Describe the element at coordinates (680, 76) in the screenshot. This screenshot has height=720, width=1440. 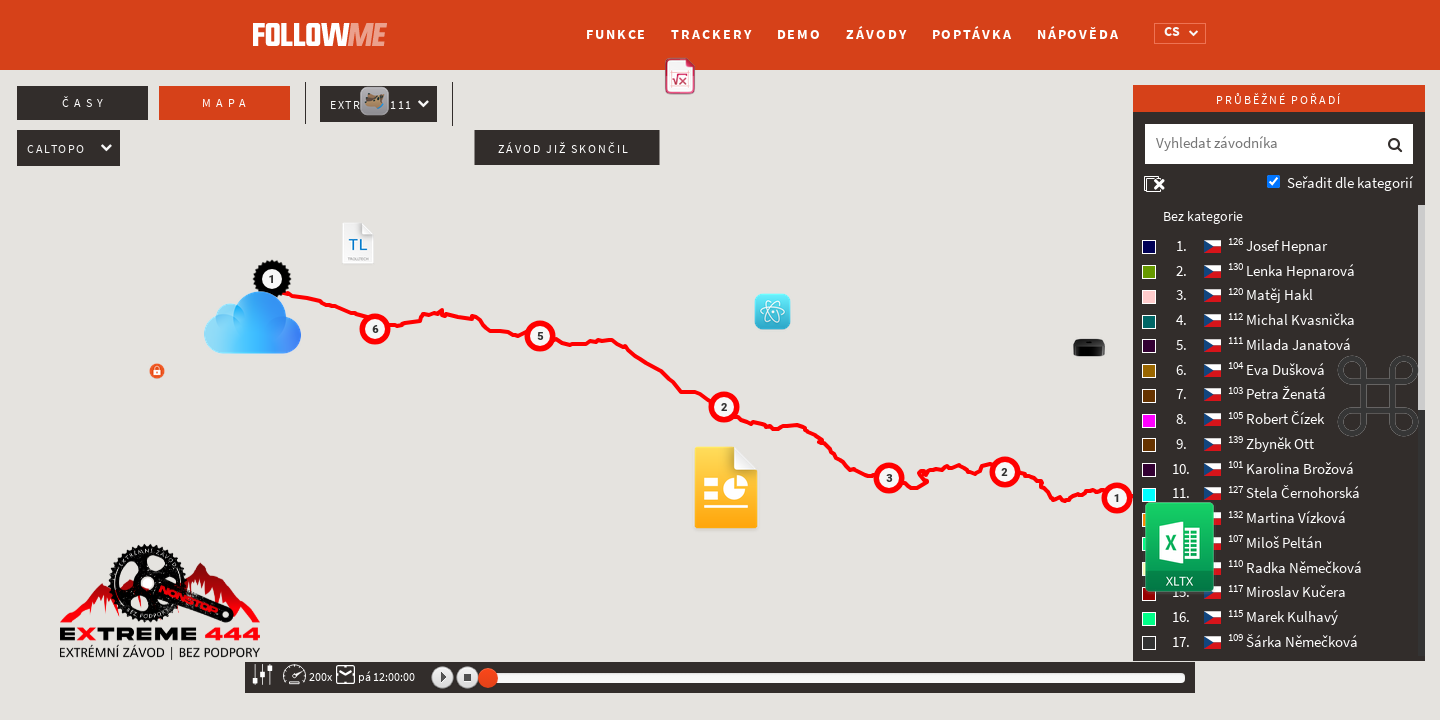
I see `libreoffice math formula template file` at that location.